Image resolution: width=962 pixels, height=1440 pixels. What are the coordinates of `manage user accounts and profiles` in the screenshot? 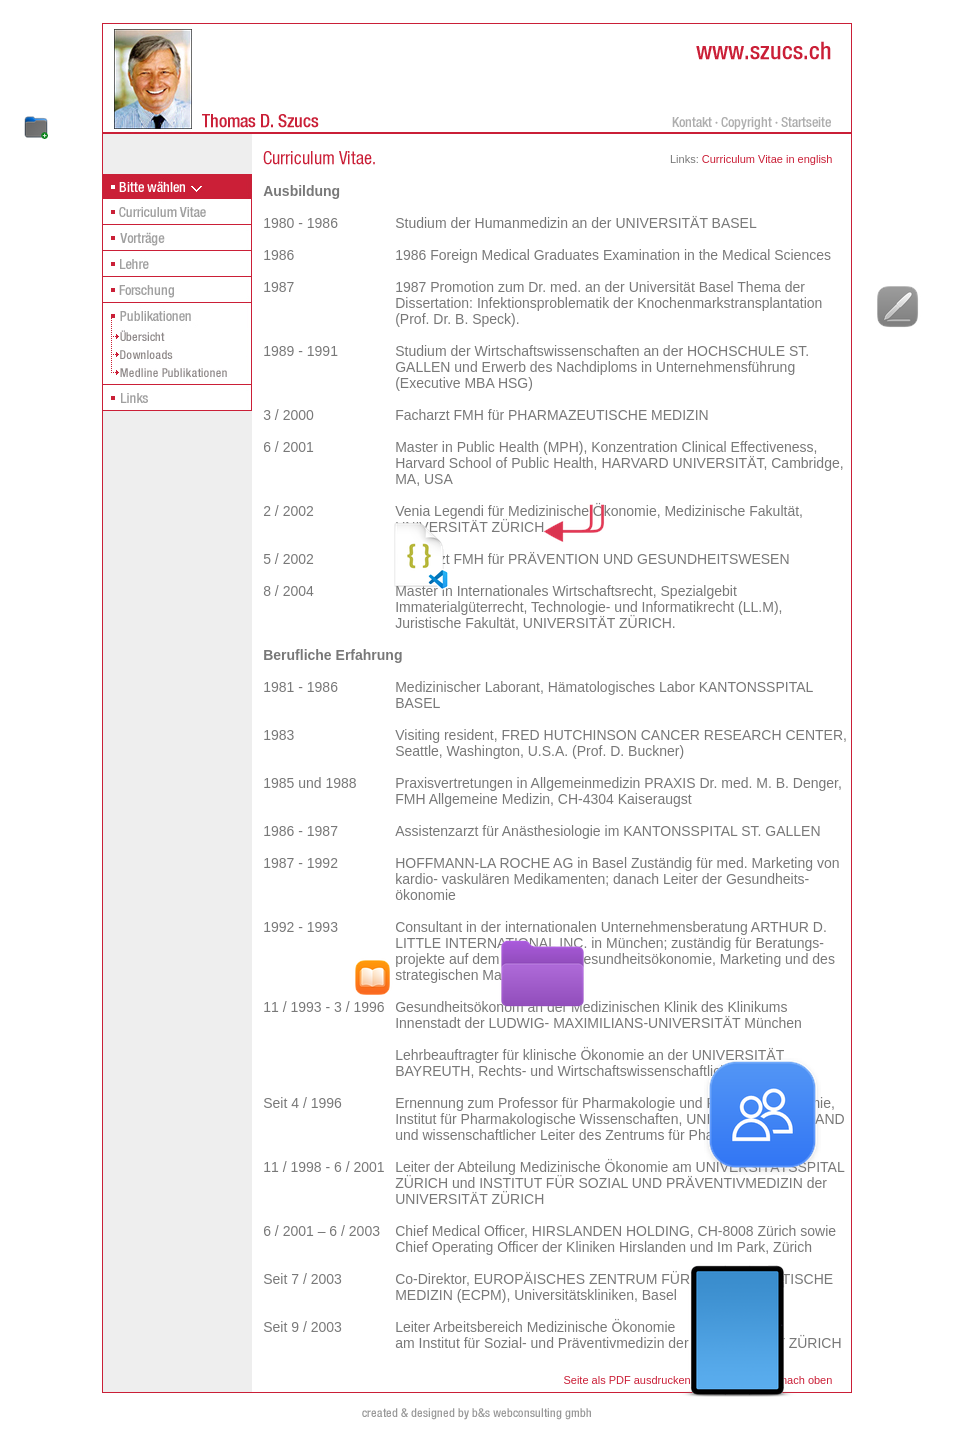 It's located at (762, 1116).